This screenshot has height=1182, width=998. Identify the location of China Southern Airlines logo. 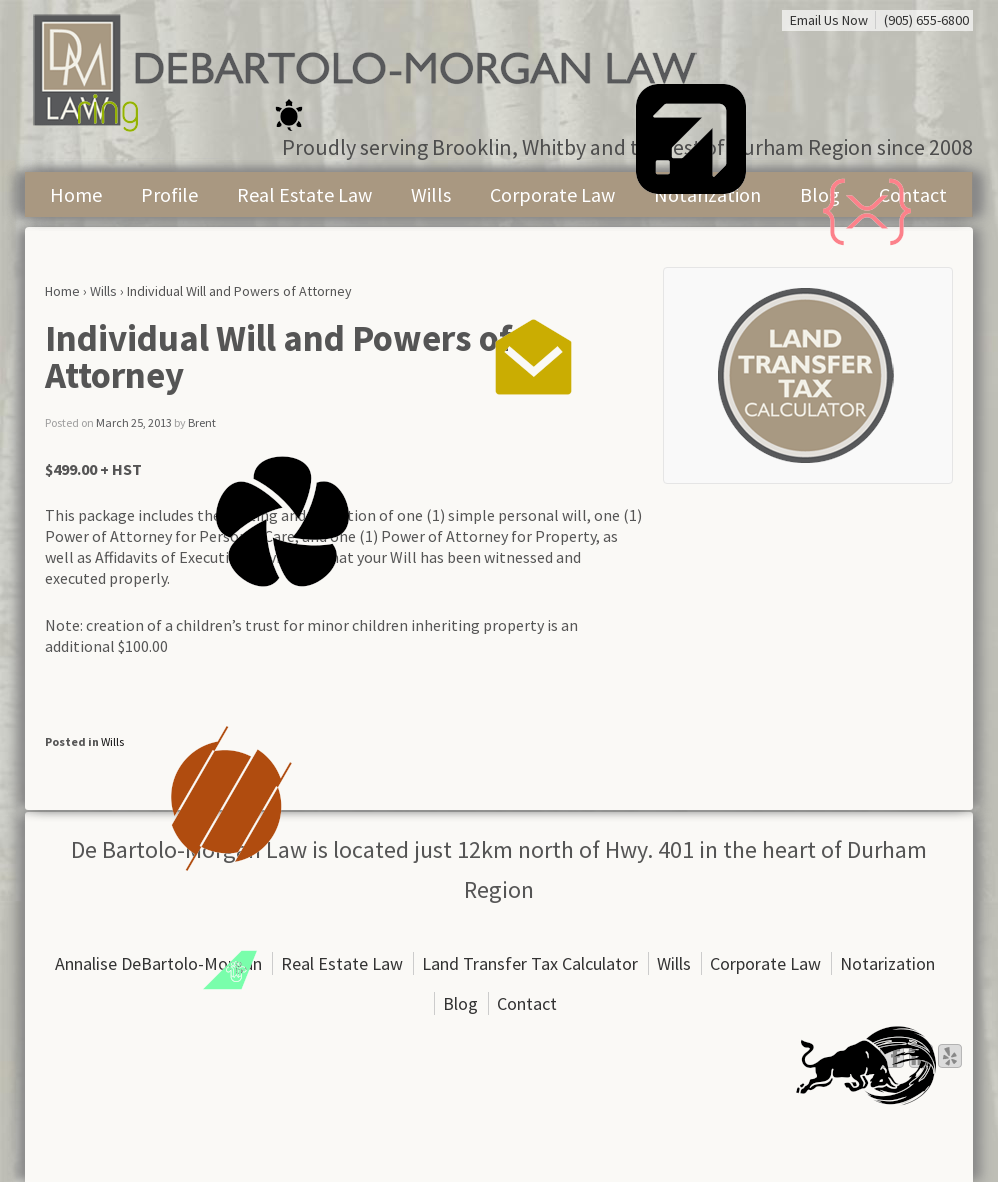
(230, 970).